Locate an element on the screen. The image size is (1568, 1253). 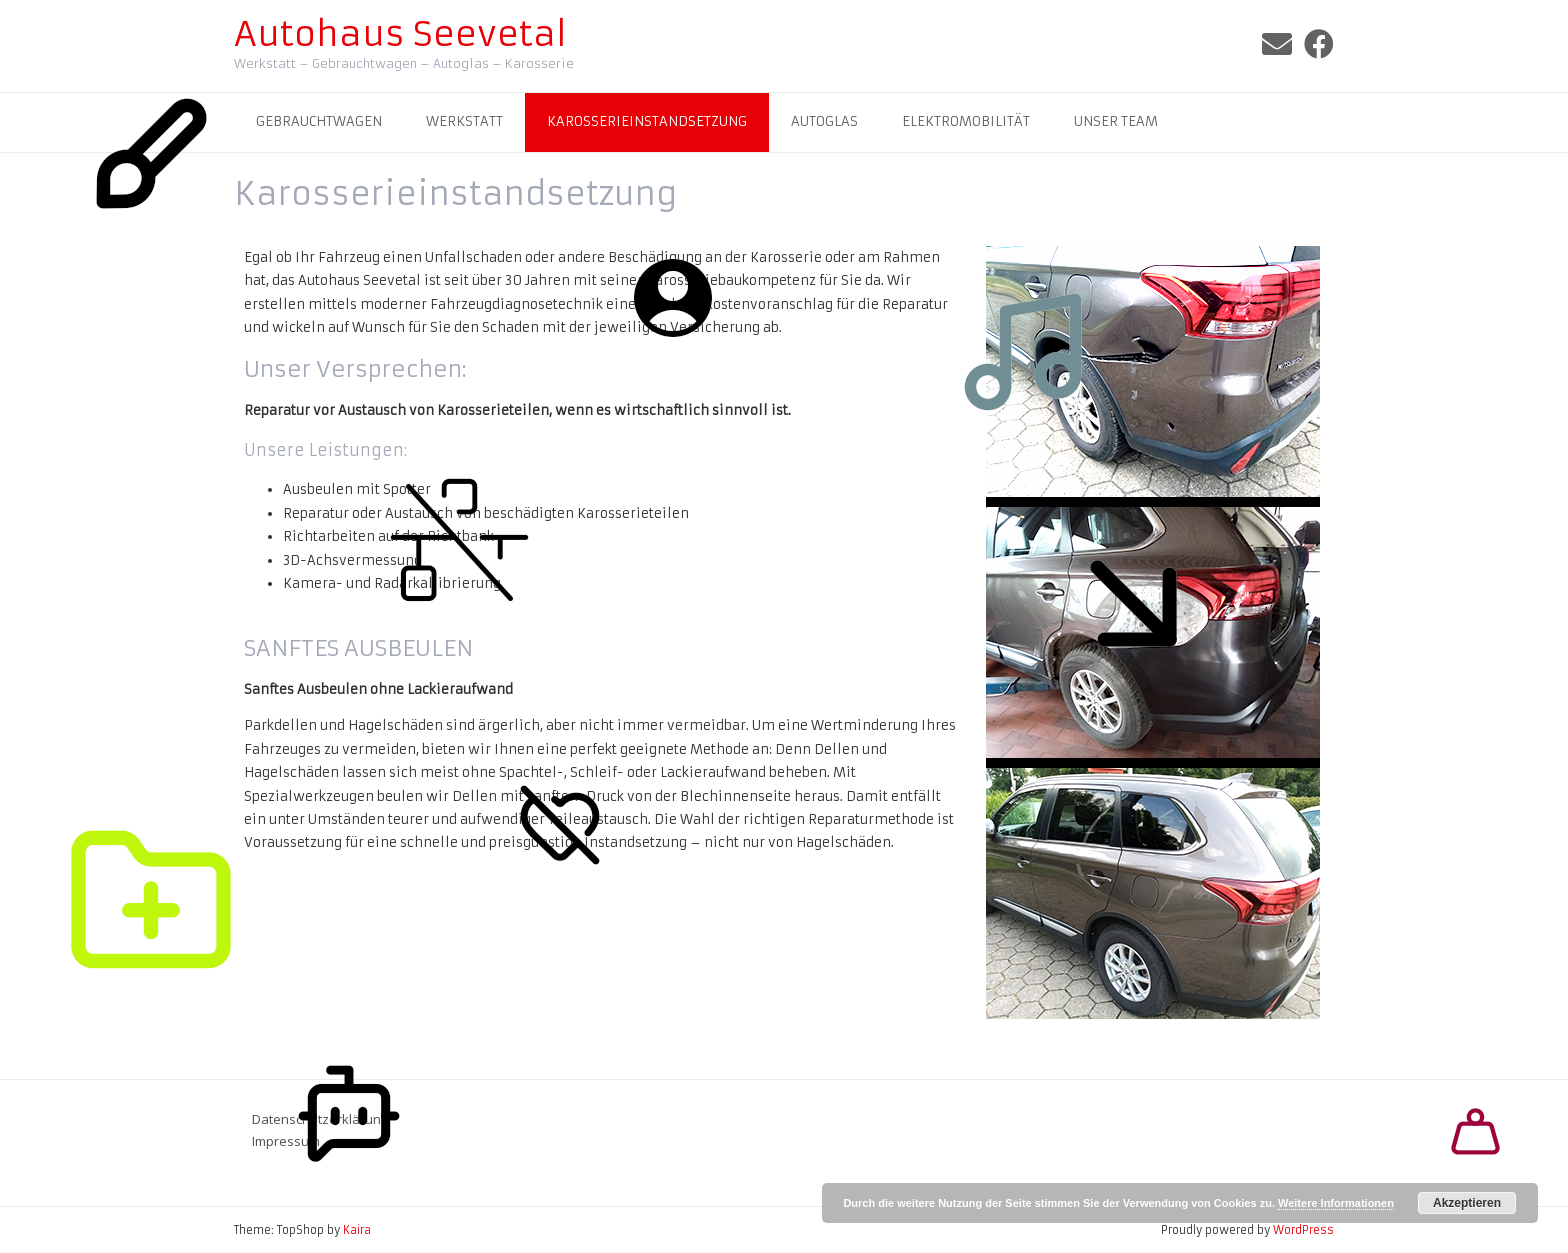
view your profile is located at coordinates (673, 298).